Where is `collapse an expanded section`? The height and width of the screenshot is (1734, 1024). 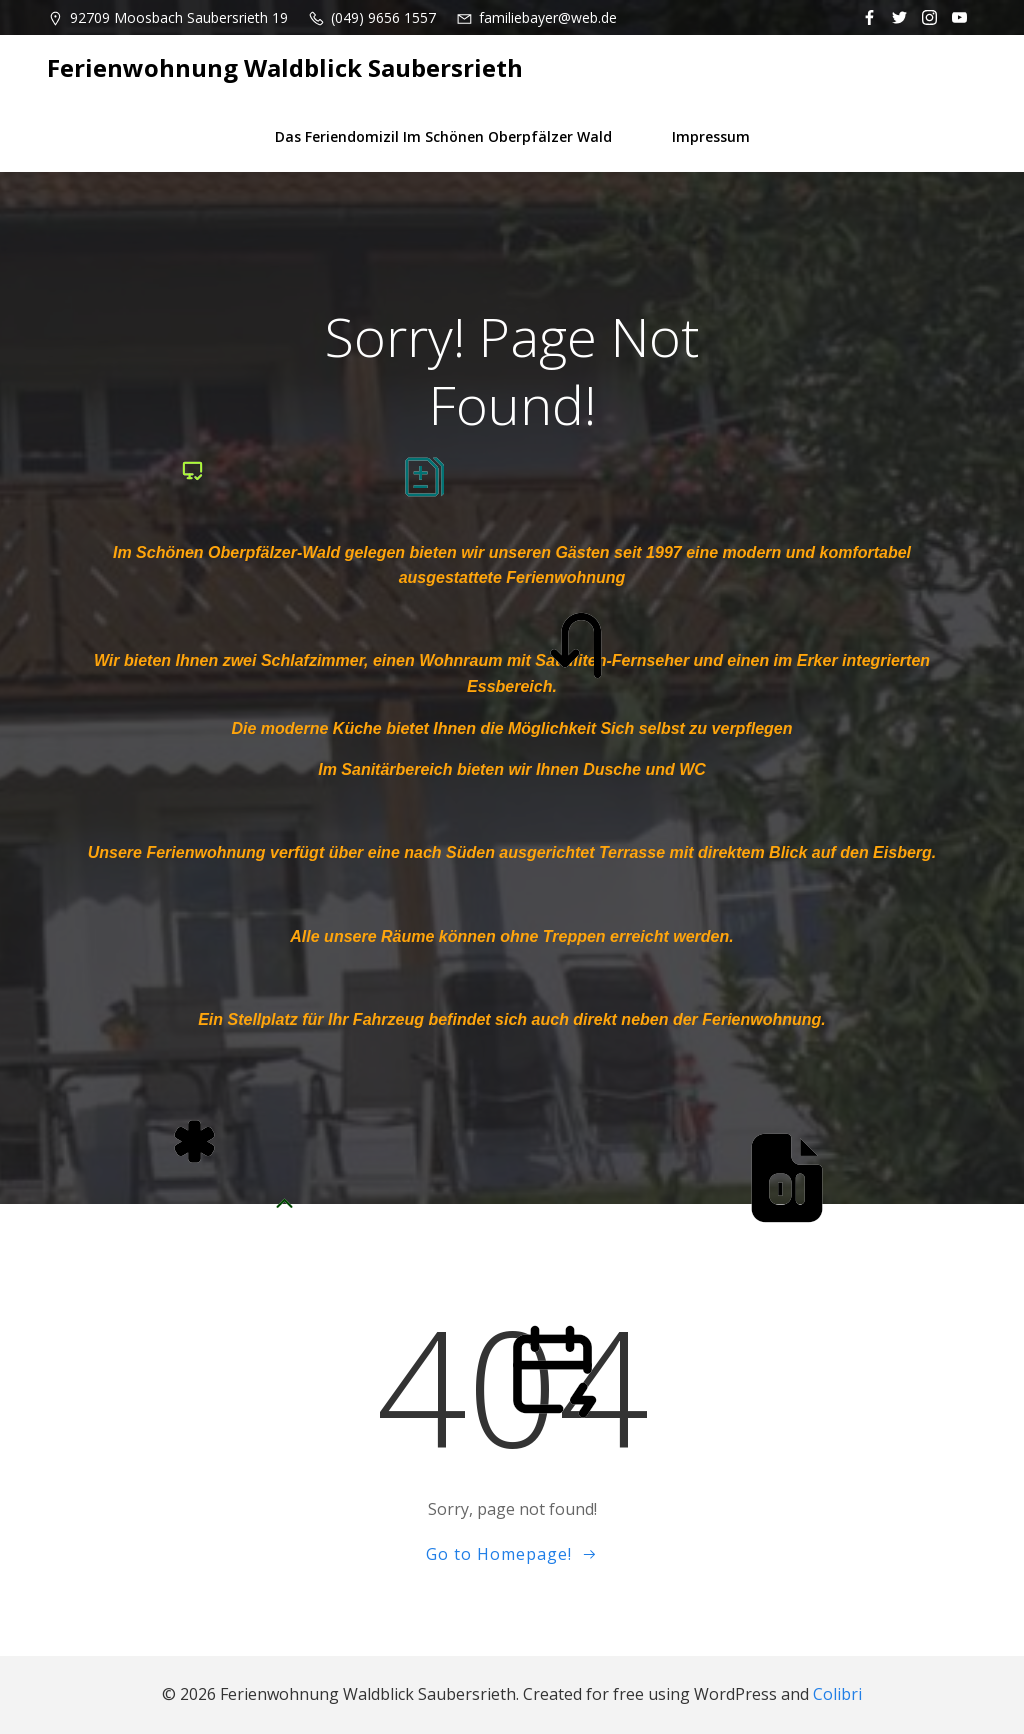
collapse an expanded section is located at coordinates (284, 1204).